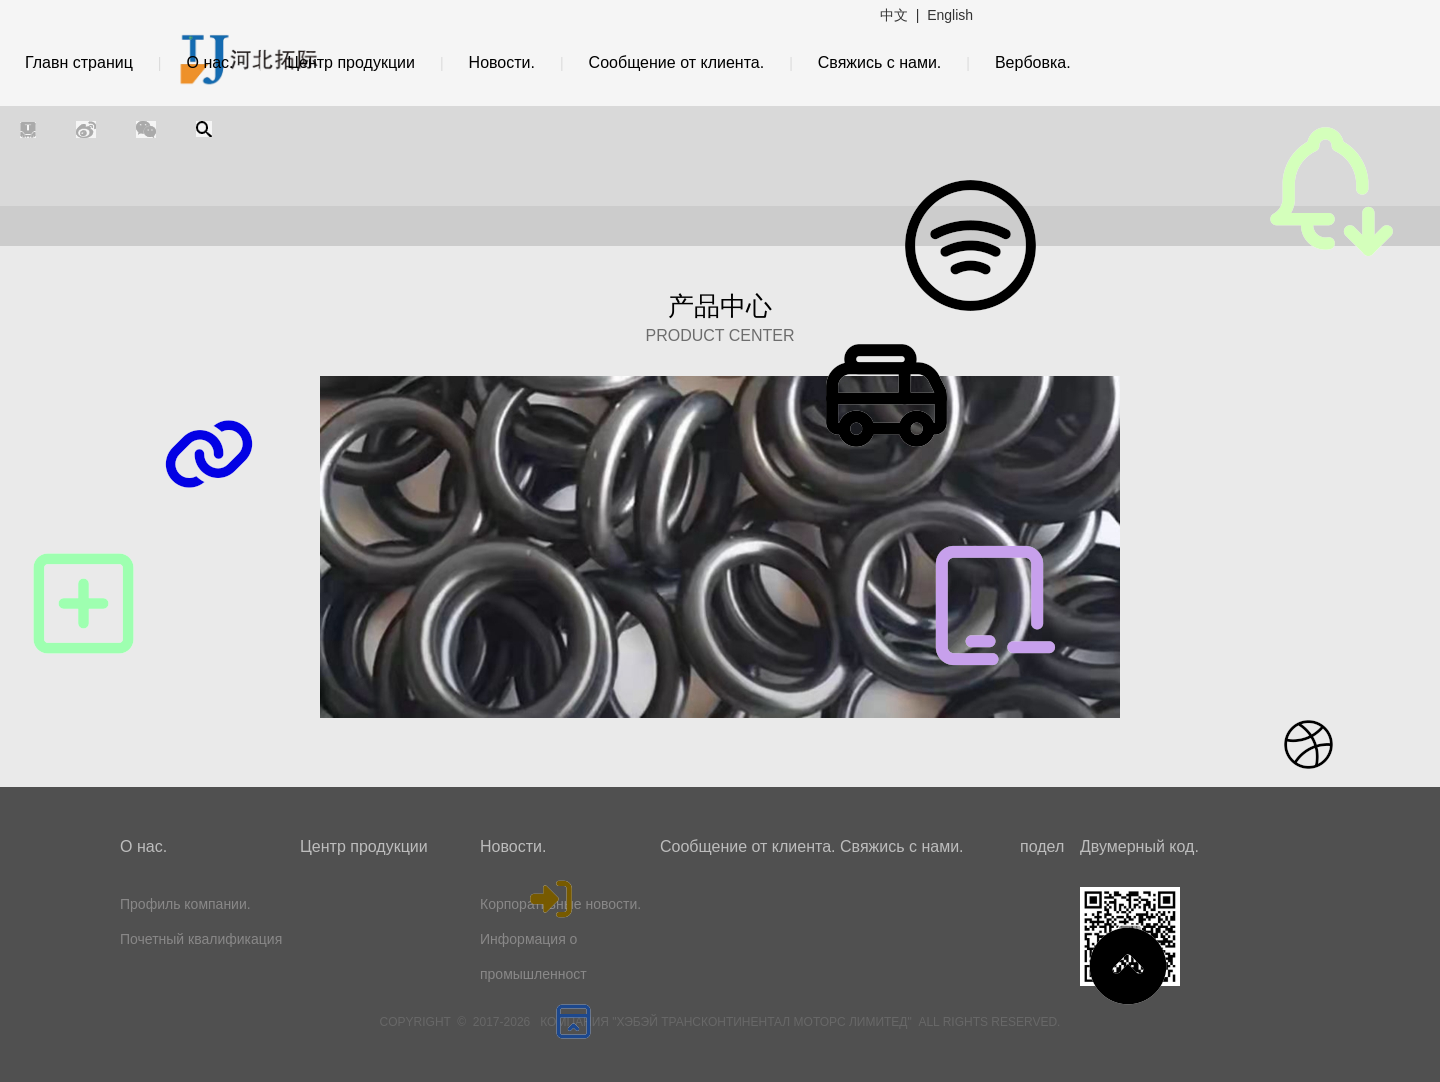  Describe the element at coordinates (970, 245) in the screenshot. I see `open Spotify` at that location.